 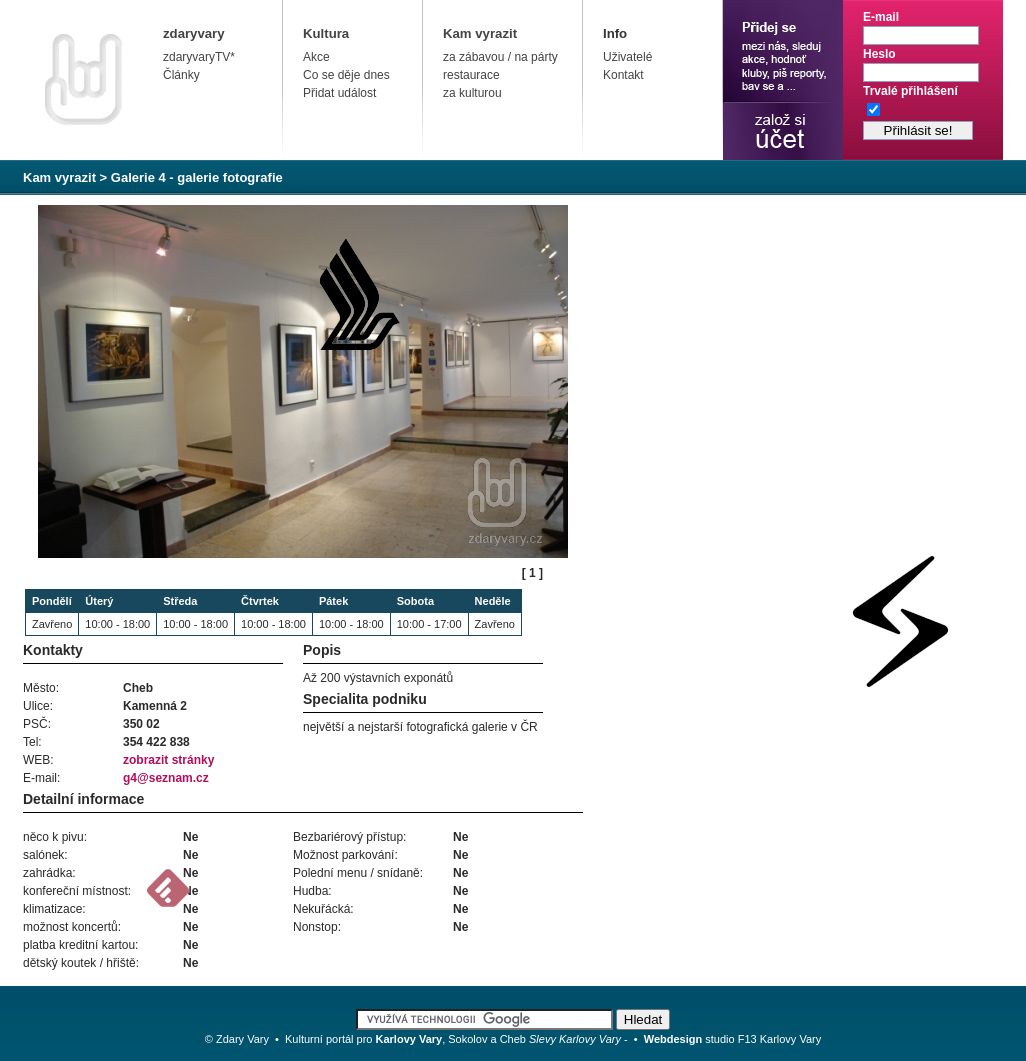 What do you see at coordinates (360, 294) in the screenshot?
I see `Singapore Airlines app or website` at bounding box center [360, 294].